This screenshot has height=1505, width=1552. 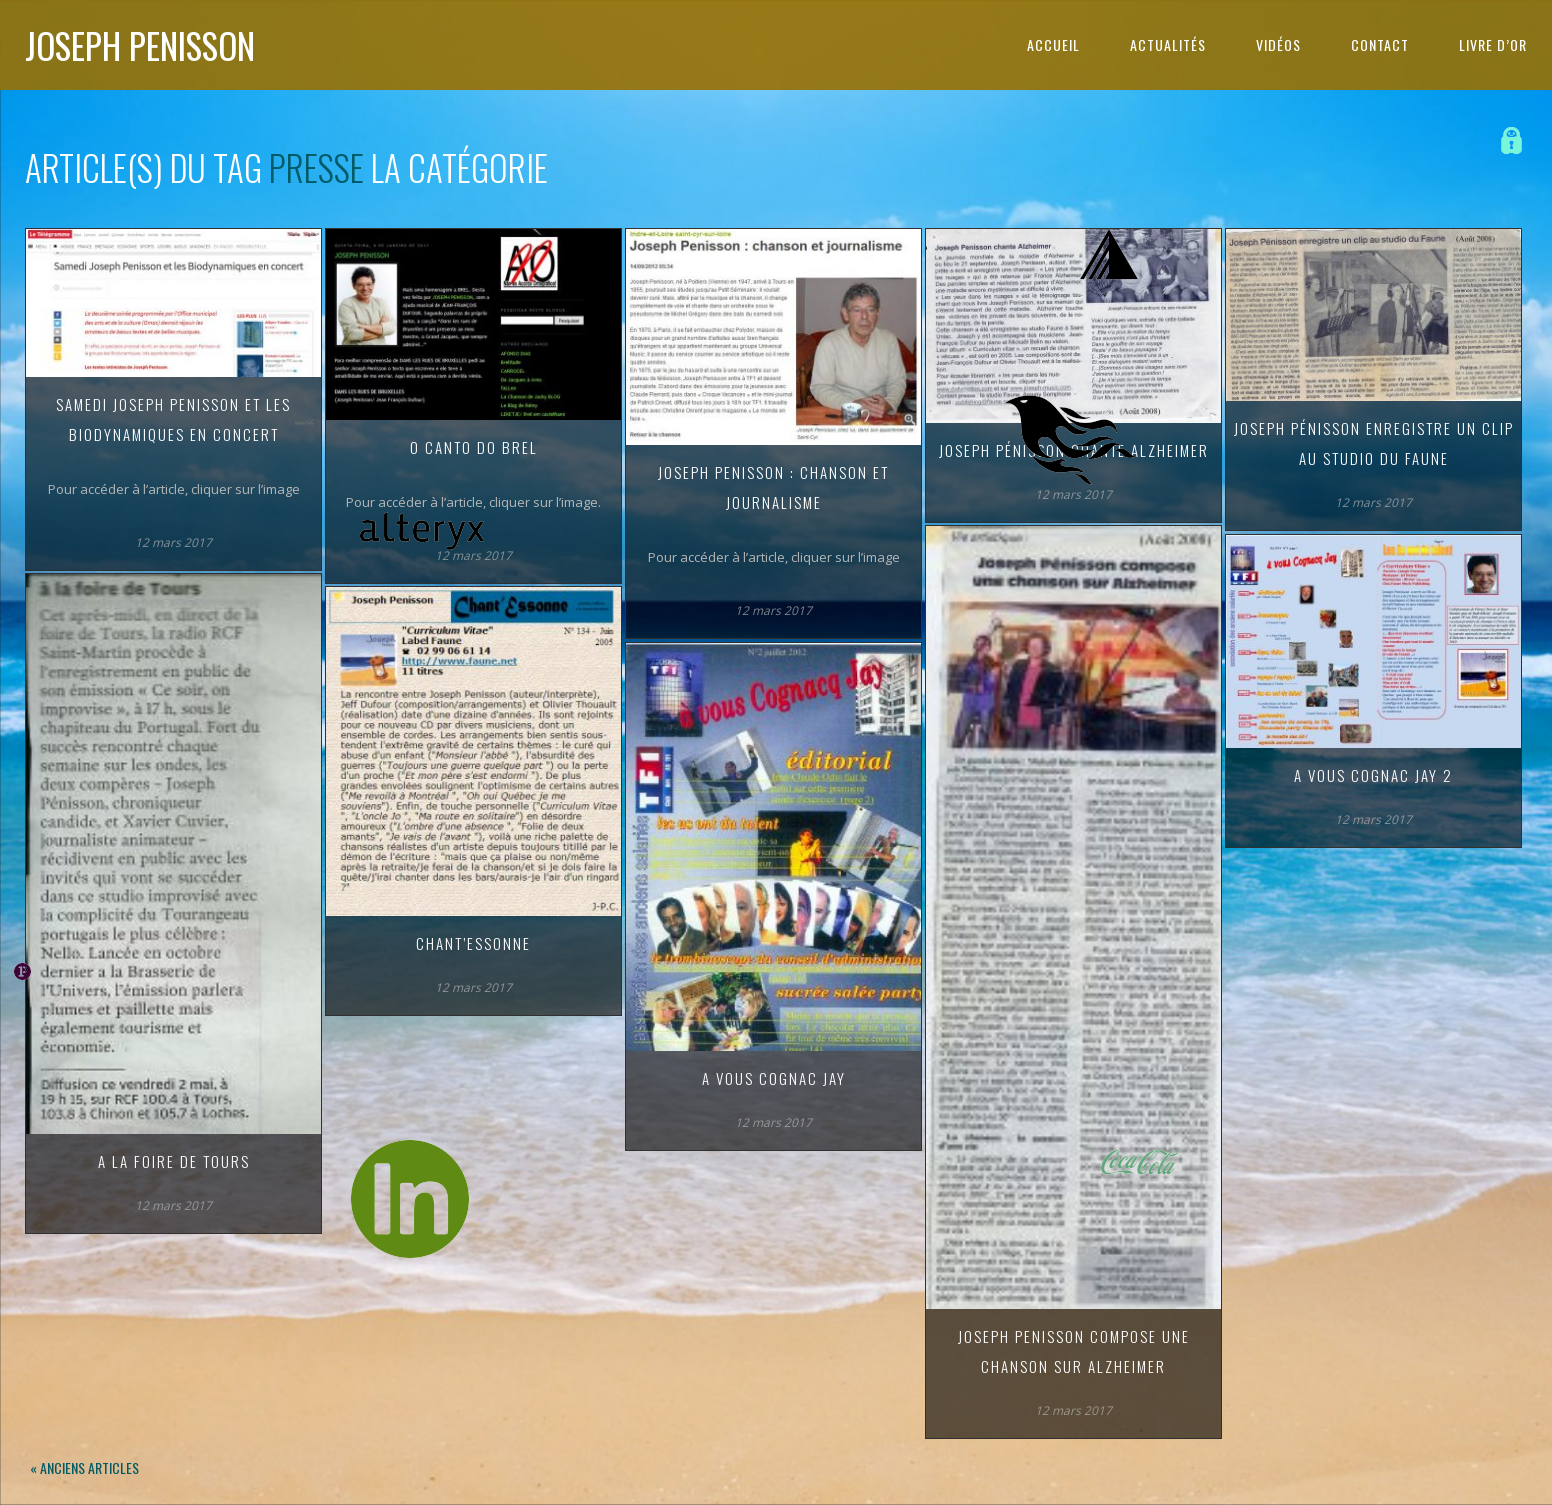 What do you see at coordinates (1109, 254) in the screenshot?
I see `exoscale cloud services logo` at bounding box center [1109, 254].